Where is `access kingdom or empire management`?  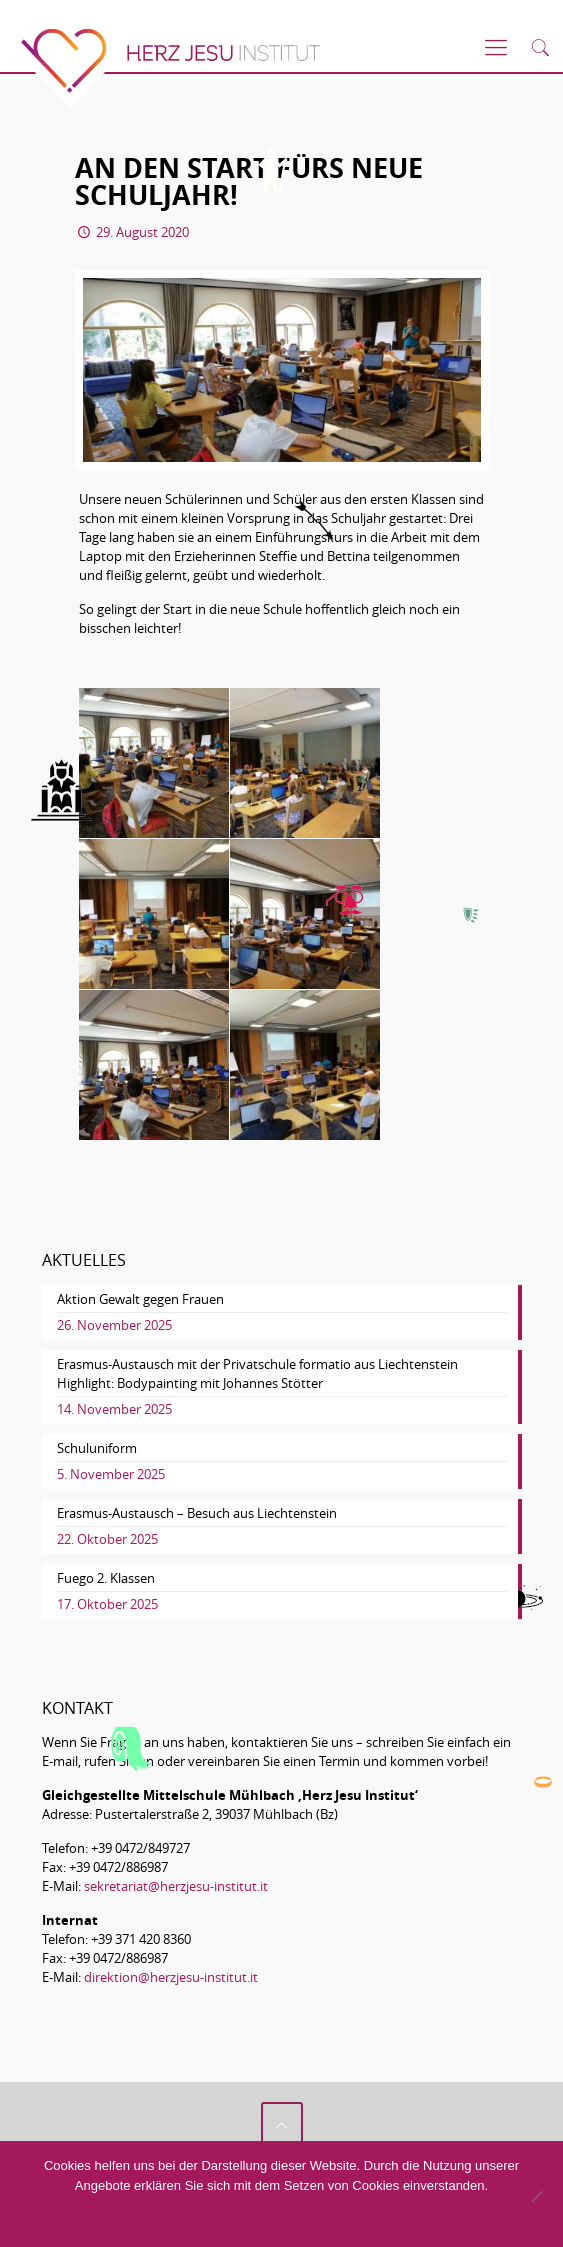 access kingdom or empire management is located at coordinates (61, 790).